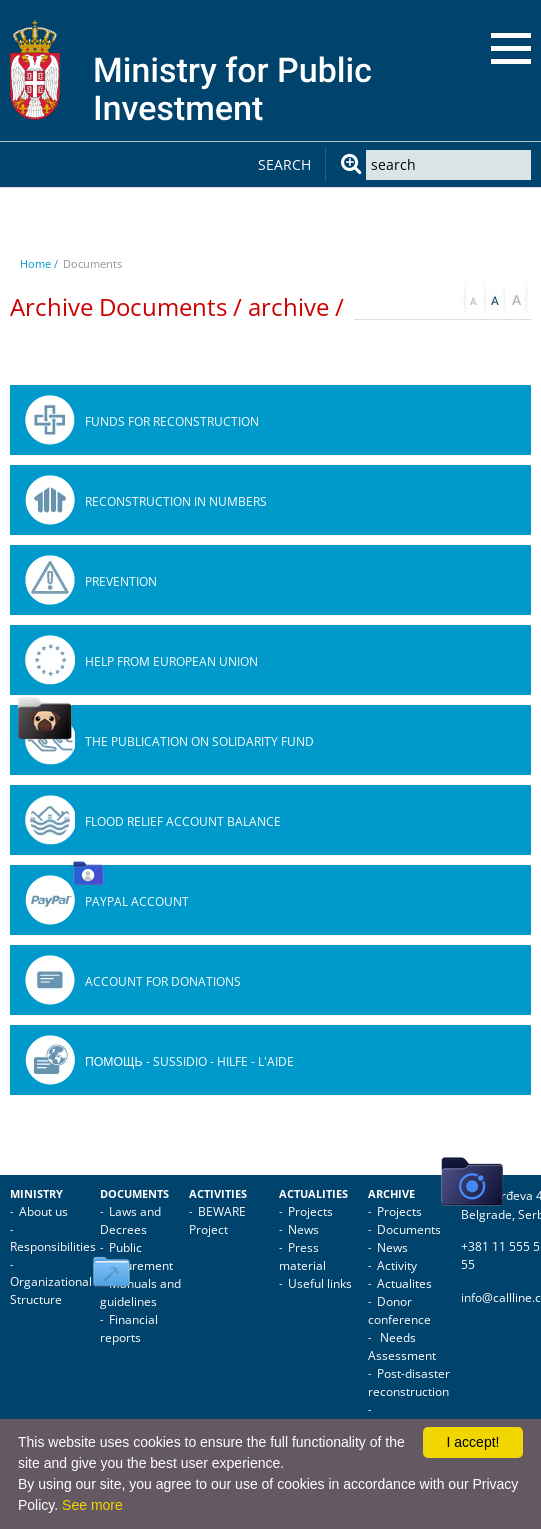 Image resolution: width=541 pixels, height=1529 pixels. I want to click on open developer files and projects folder, so click(111, 1271).